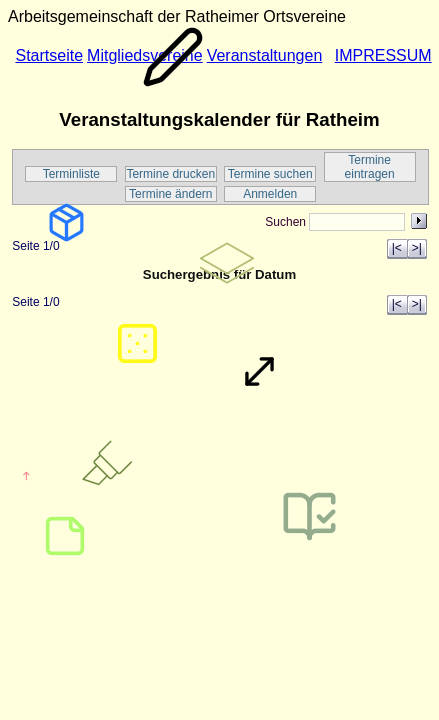 Image resolution: width=439 pixels, height=720 pixels. What do you see at coordinates (137, 343) in the screenshot?
I see `randomize or shuffle content` at bounding box center [137, 343].